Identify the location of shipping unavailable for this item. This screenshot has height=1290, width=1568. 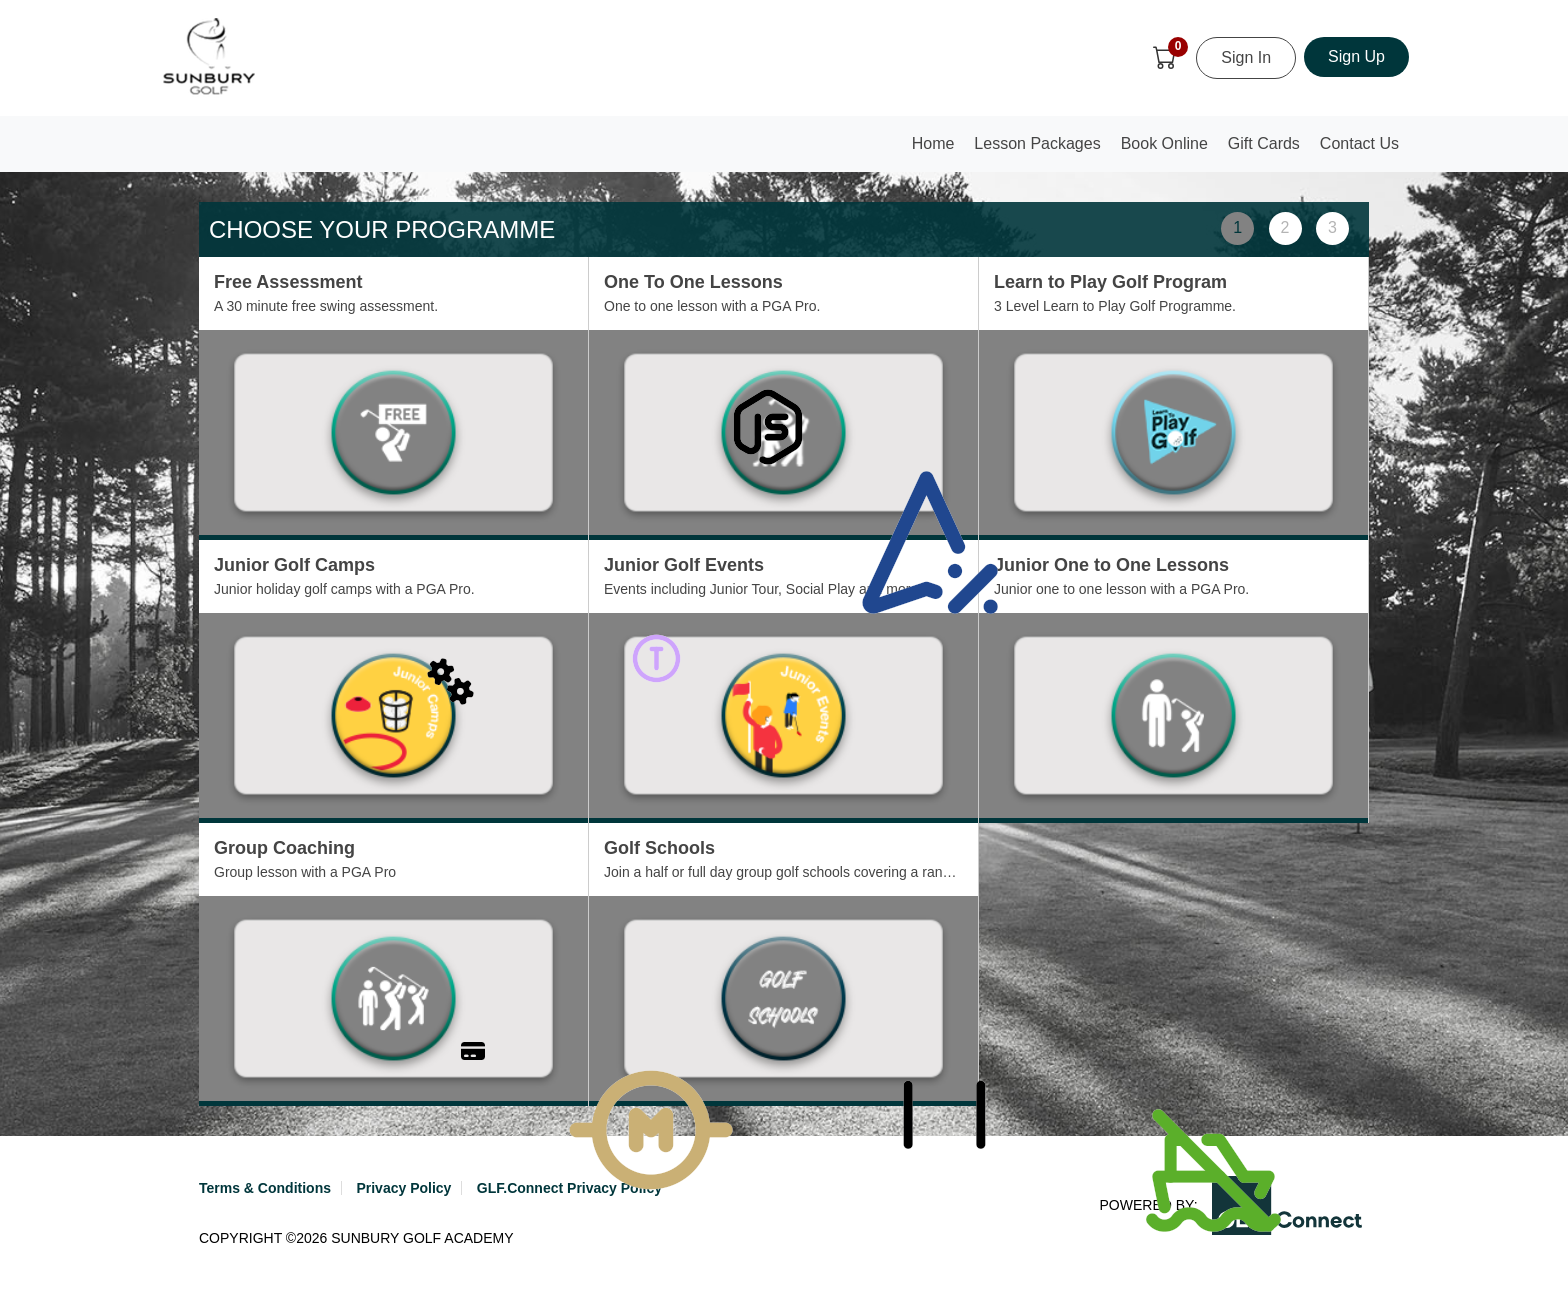
(1213, 1170).